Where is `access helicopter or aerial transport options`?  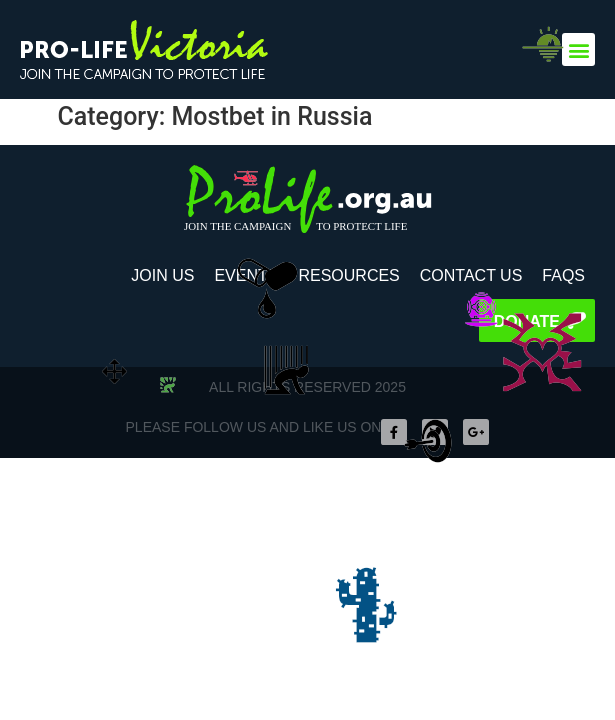 access helicopter or aerial transport options is located at coordinates (246, 178).